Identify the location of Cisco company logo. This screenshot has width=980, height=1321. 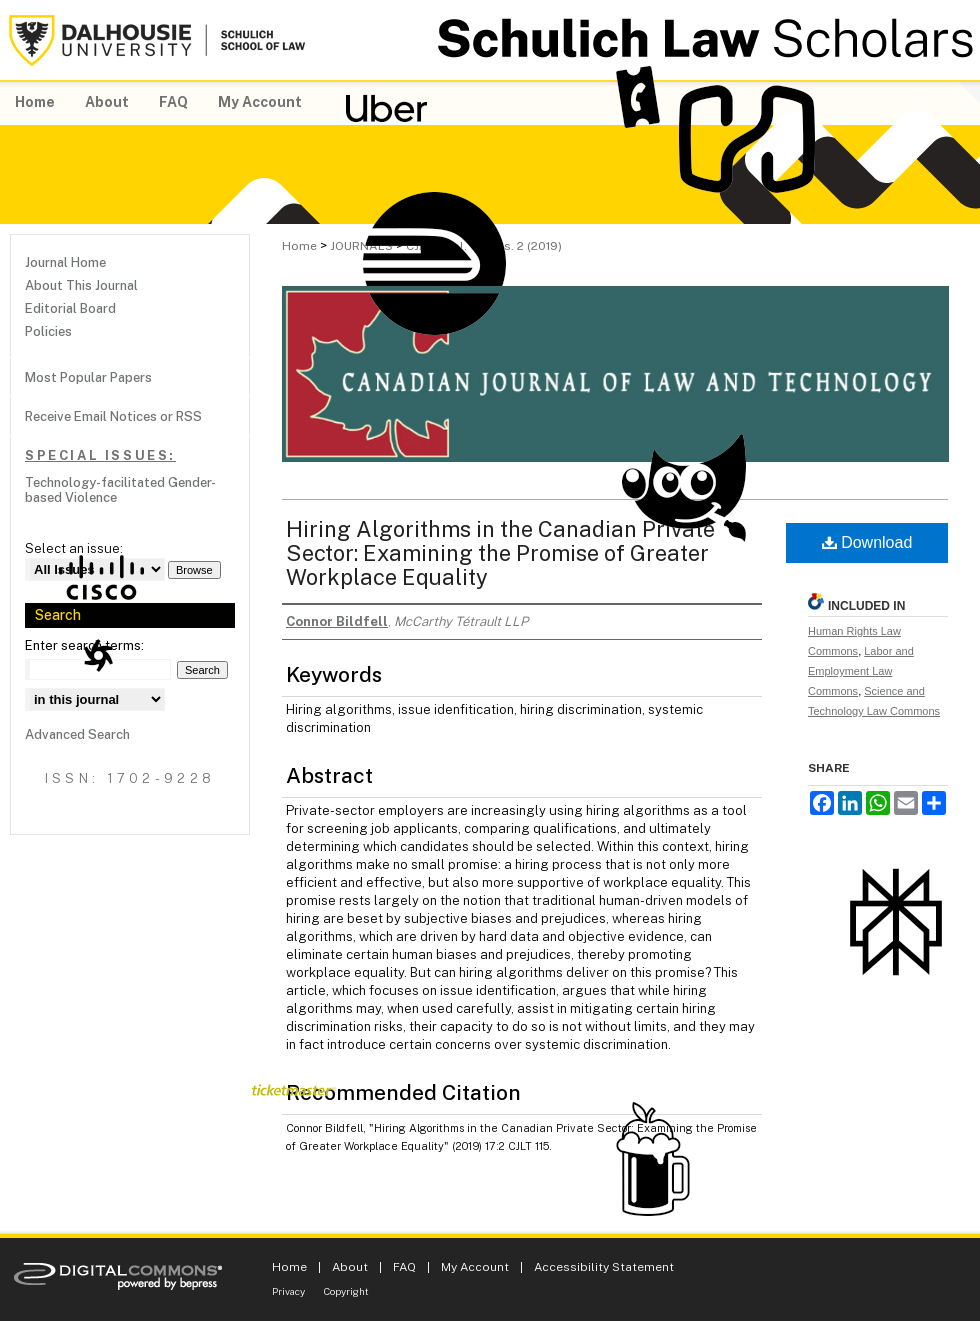
(101, 577).